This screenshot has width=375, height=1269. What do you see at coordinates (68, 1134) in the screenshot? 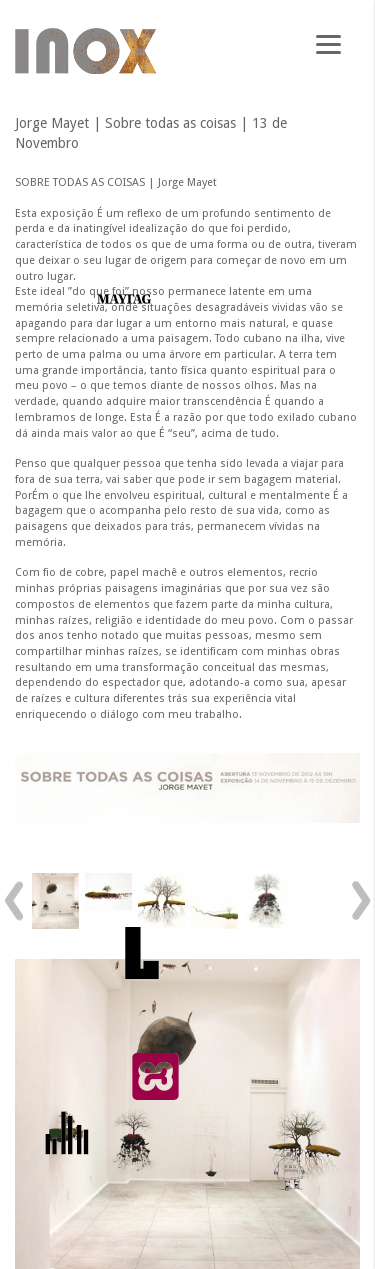
I see `view grouped bar chart data` at bounding box center [68, 1134].